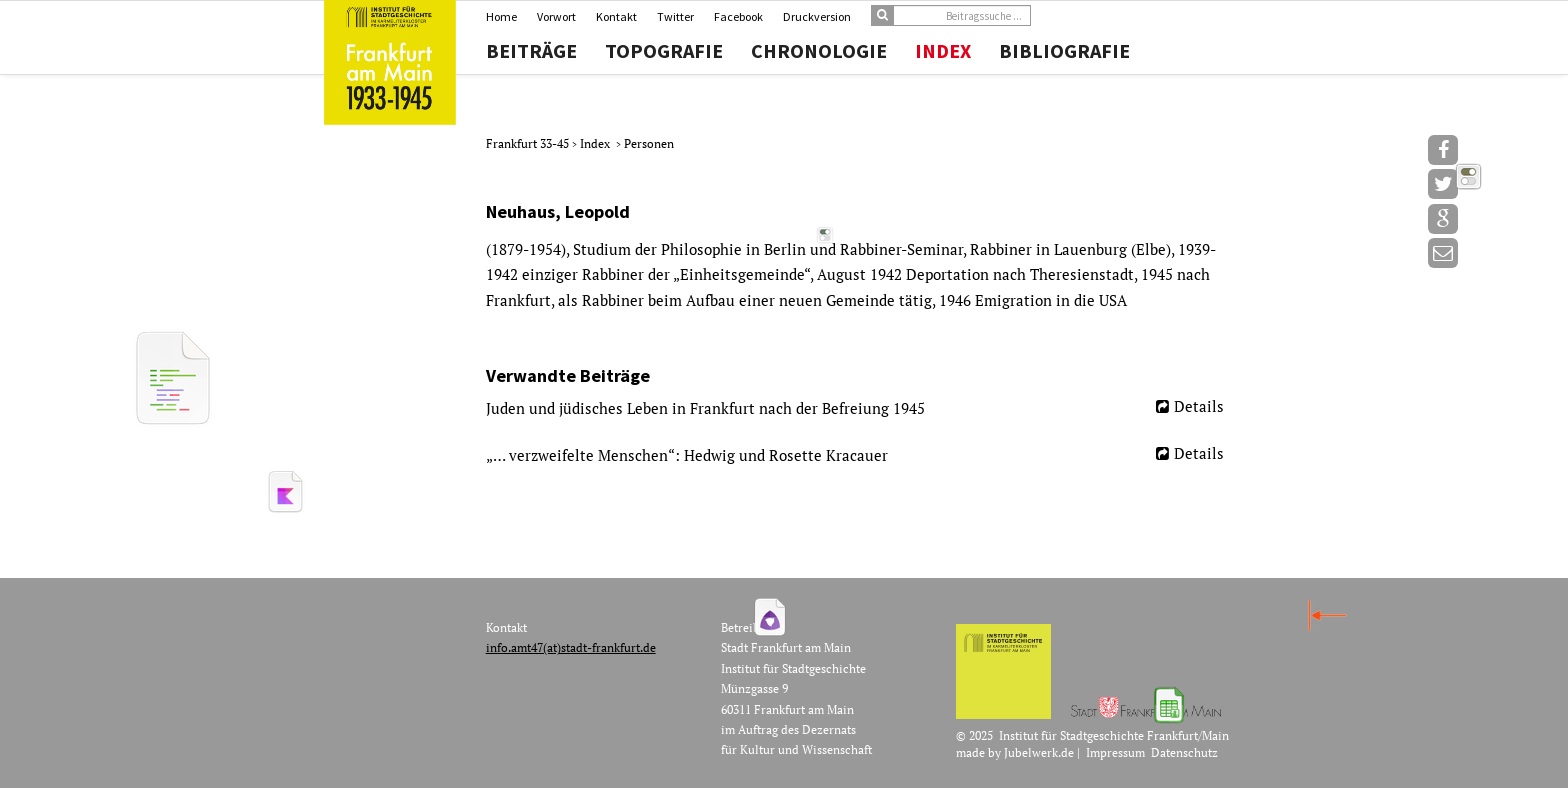  Describe the element at coordinates (1327, 615) in the screenshot. I see `go to the first item in a list or sequence` at that location.